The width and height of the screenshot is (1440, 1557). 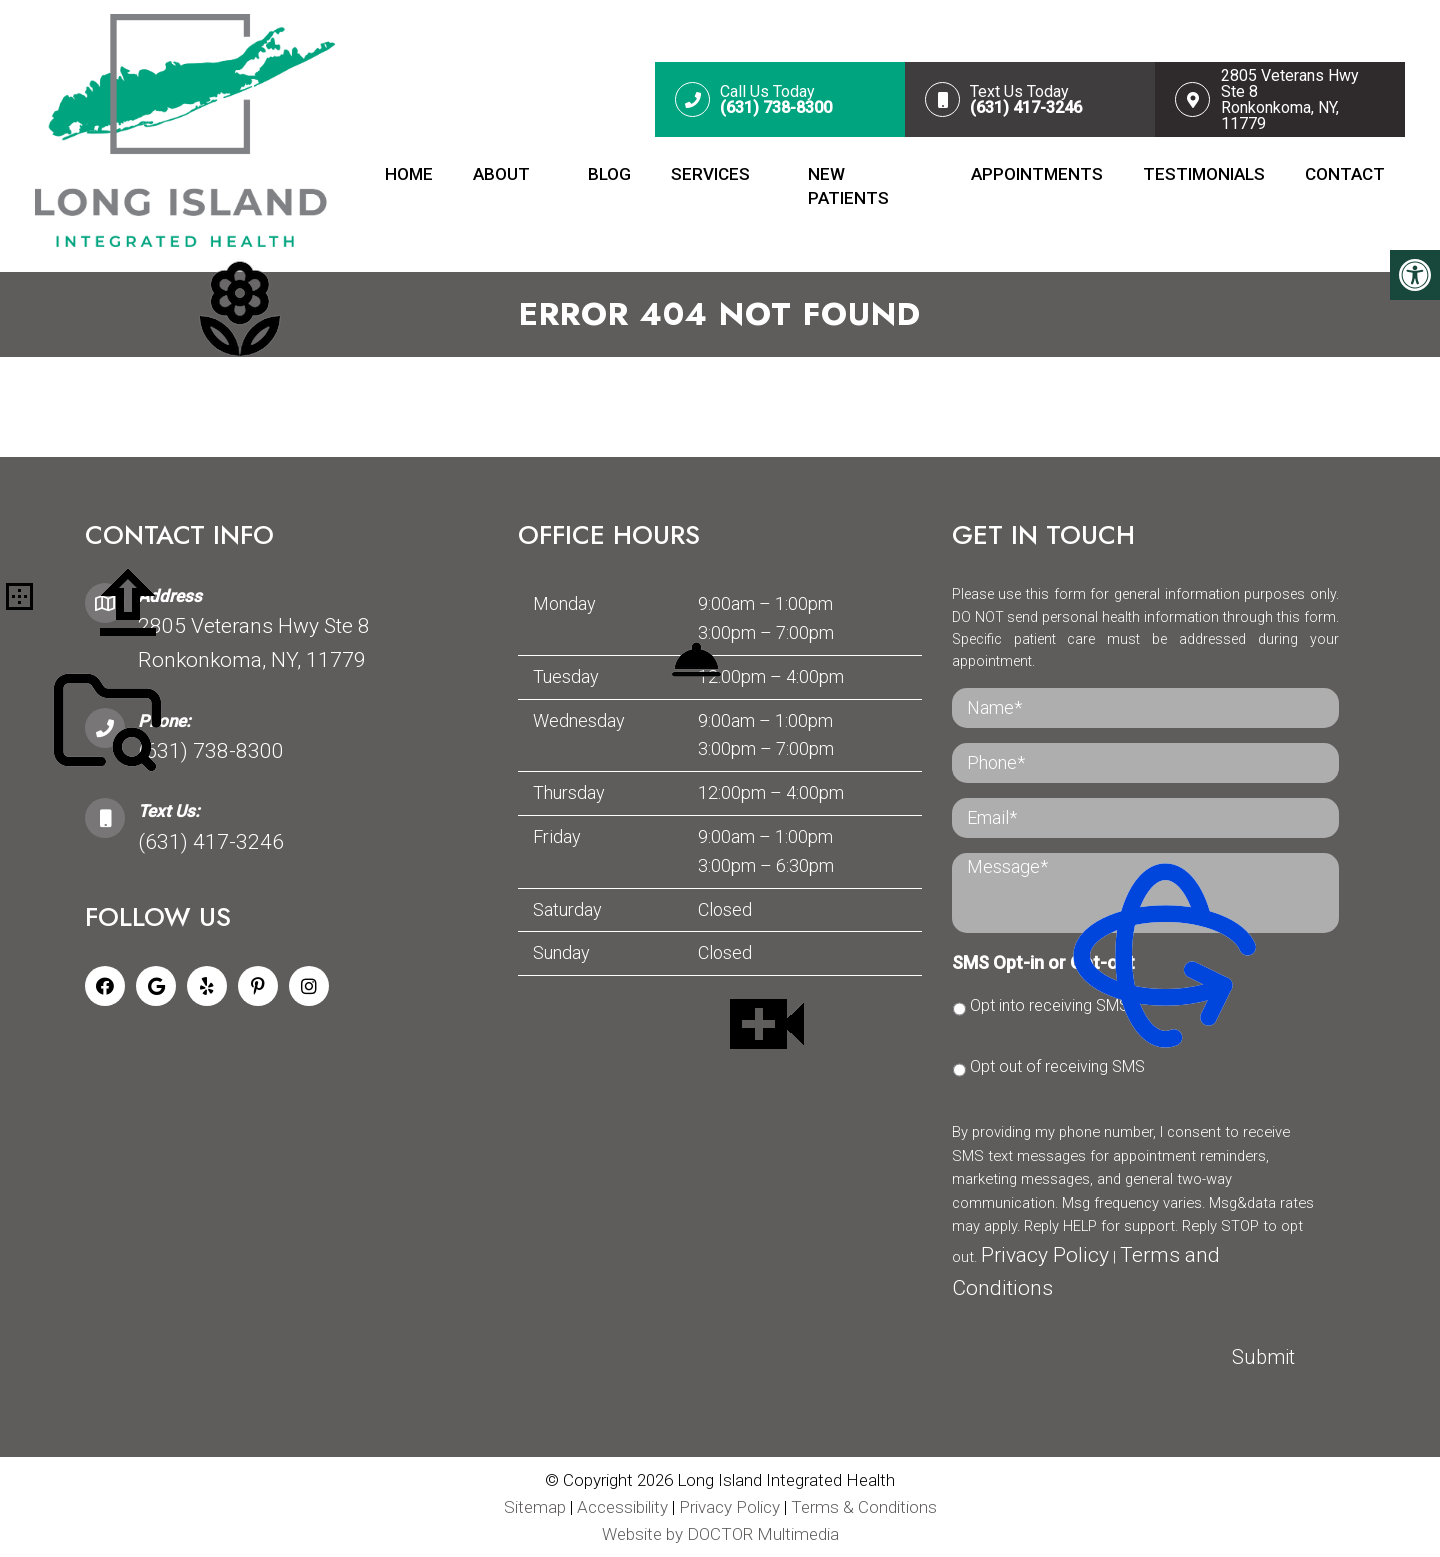 I want to click on search within a folder, so click(x=107, y=722).